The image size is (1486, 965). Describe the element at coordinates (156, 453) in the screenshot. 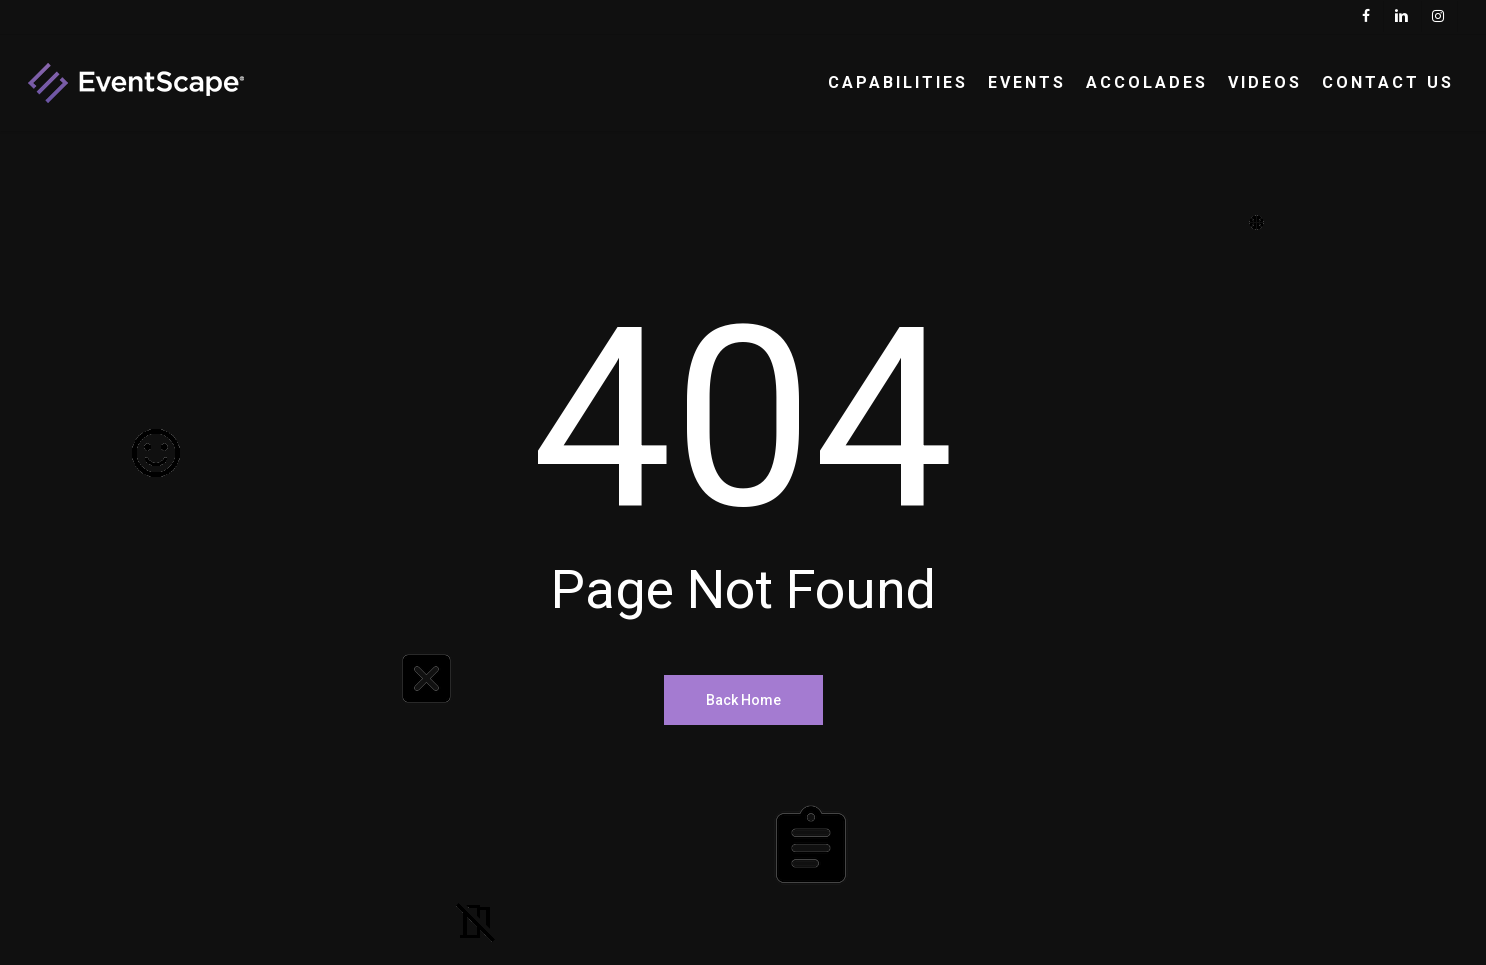

I see `add an emoji or reaction to a message` at that location.